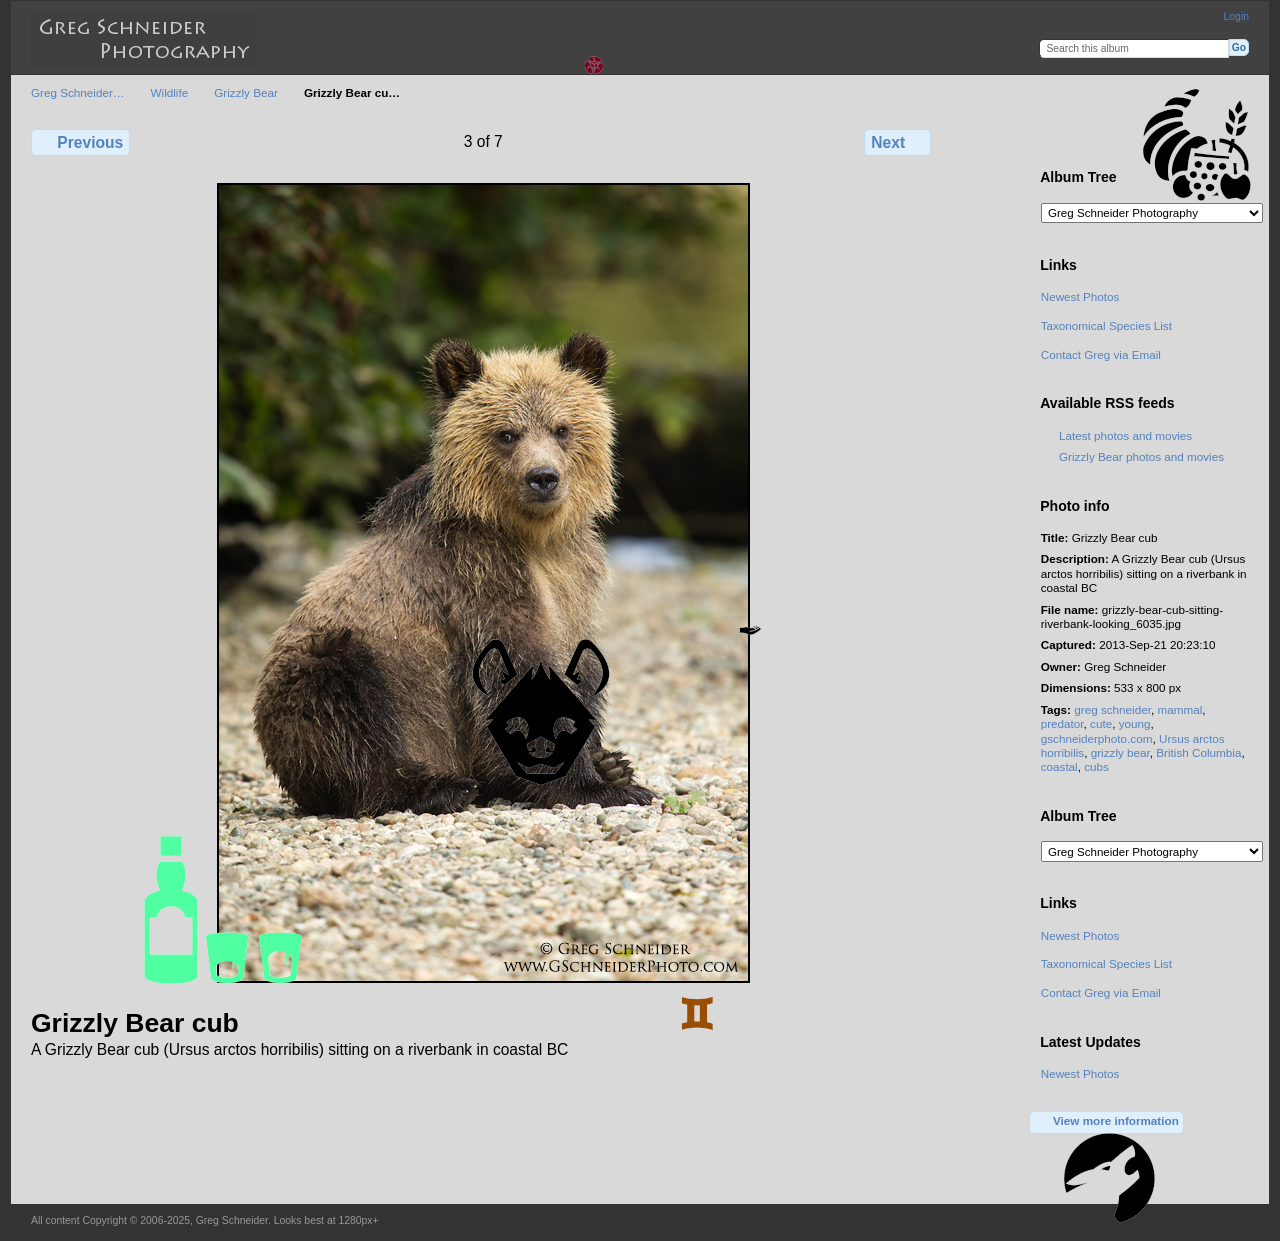  What do you see at coordinates (697, 1013) in the screenshot?
I see `gemini zodiac sign indicator` at bounding box center [697, 1013].